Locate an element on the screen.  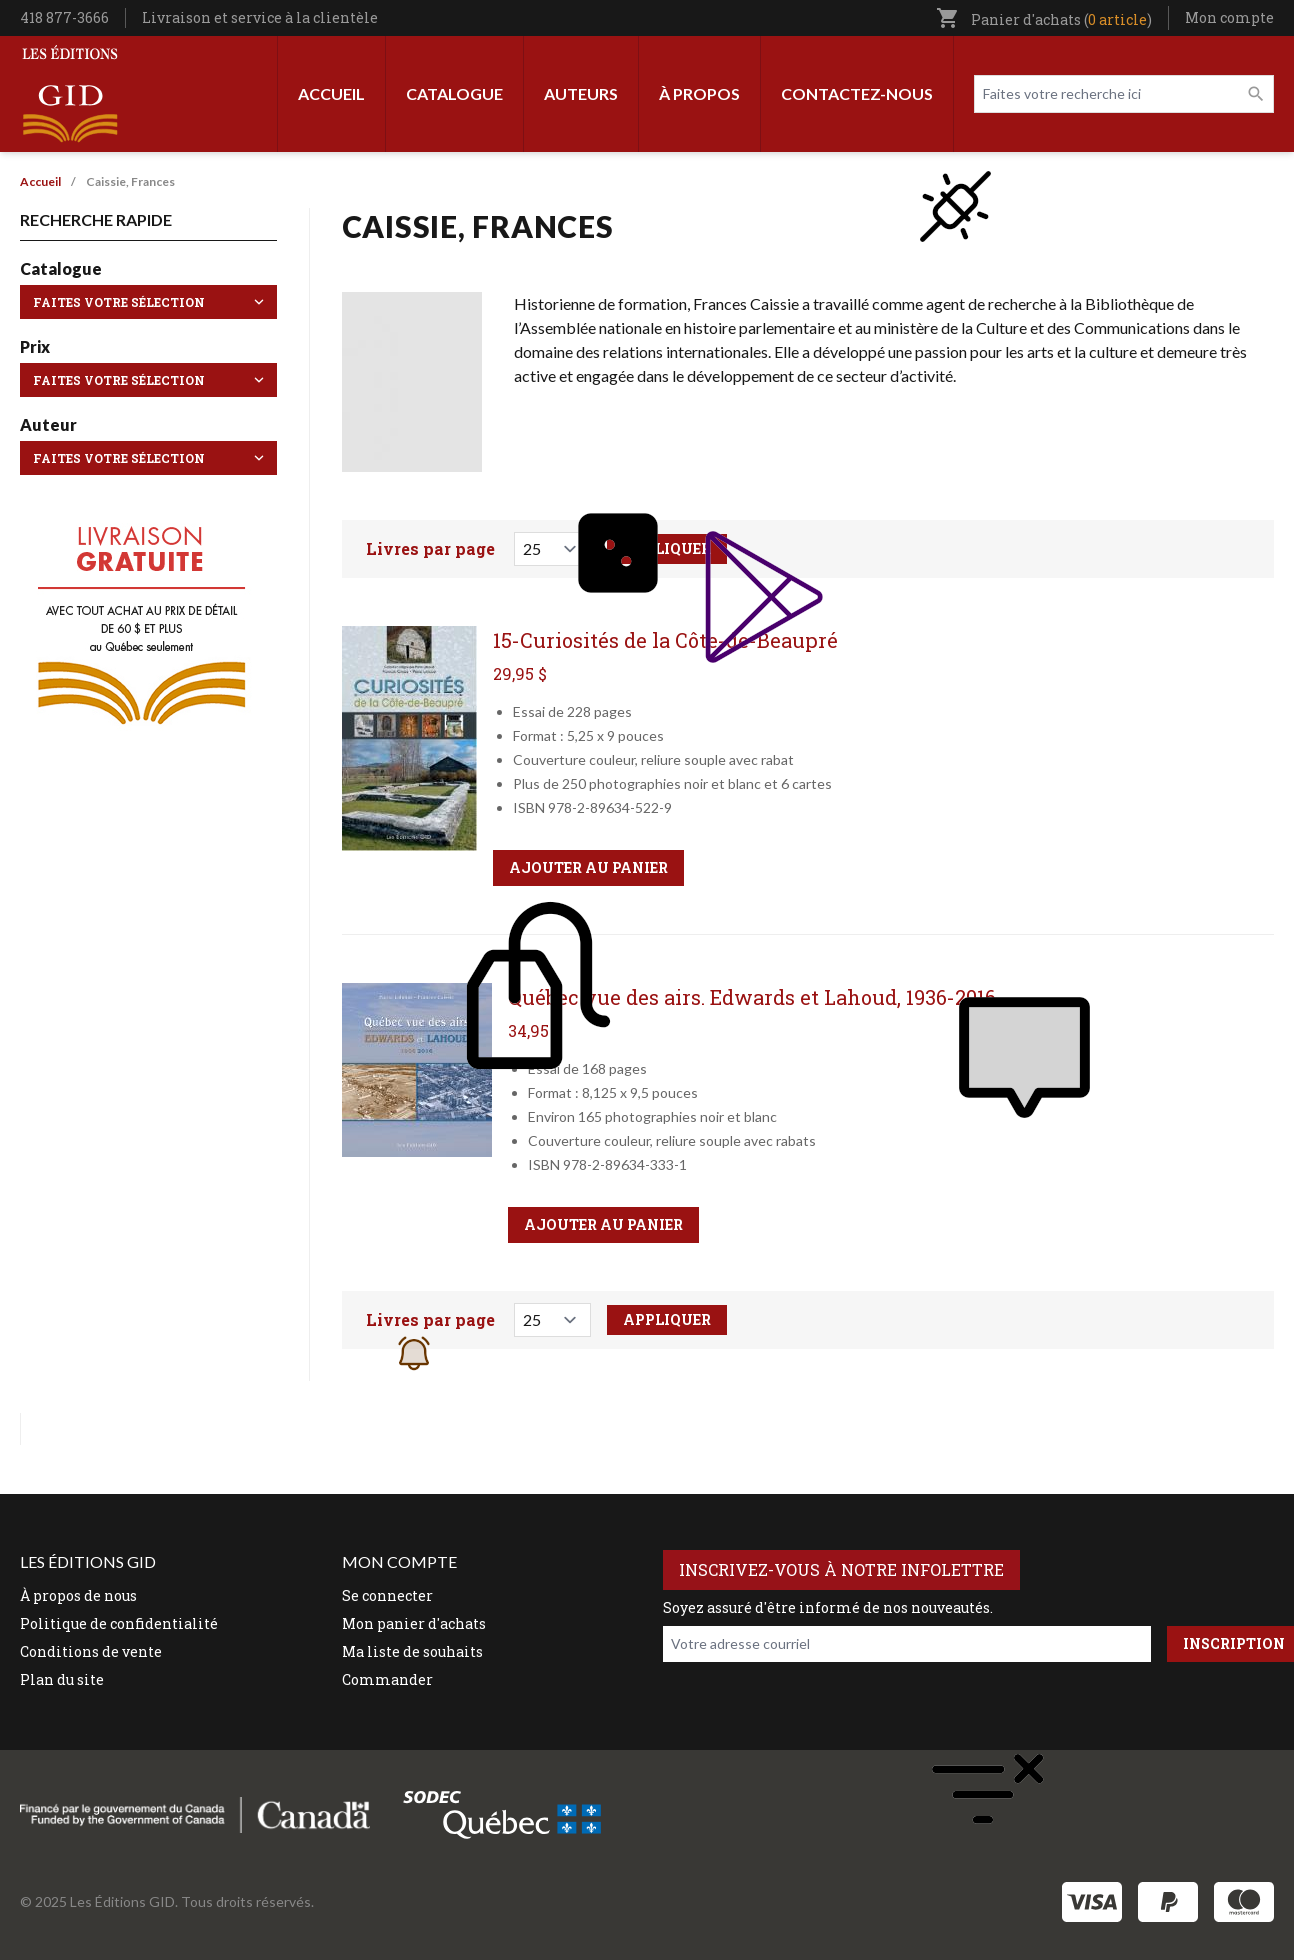
open google play store is located at coordinates (752, 597).